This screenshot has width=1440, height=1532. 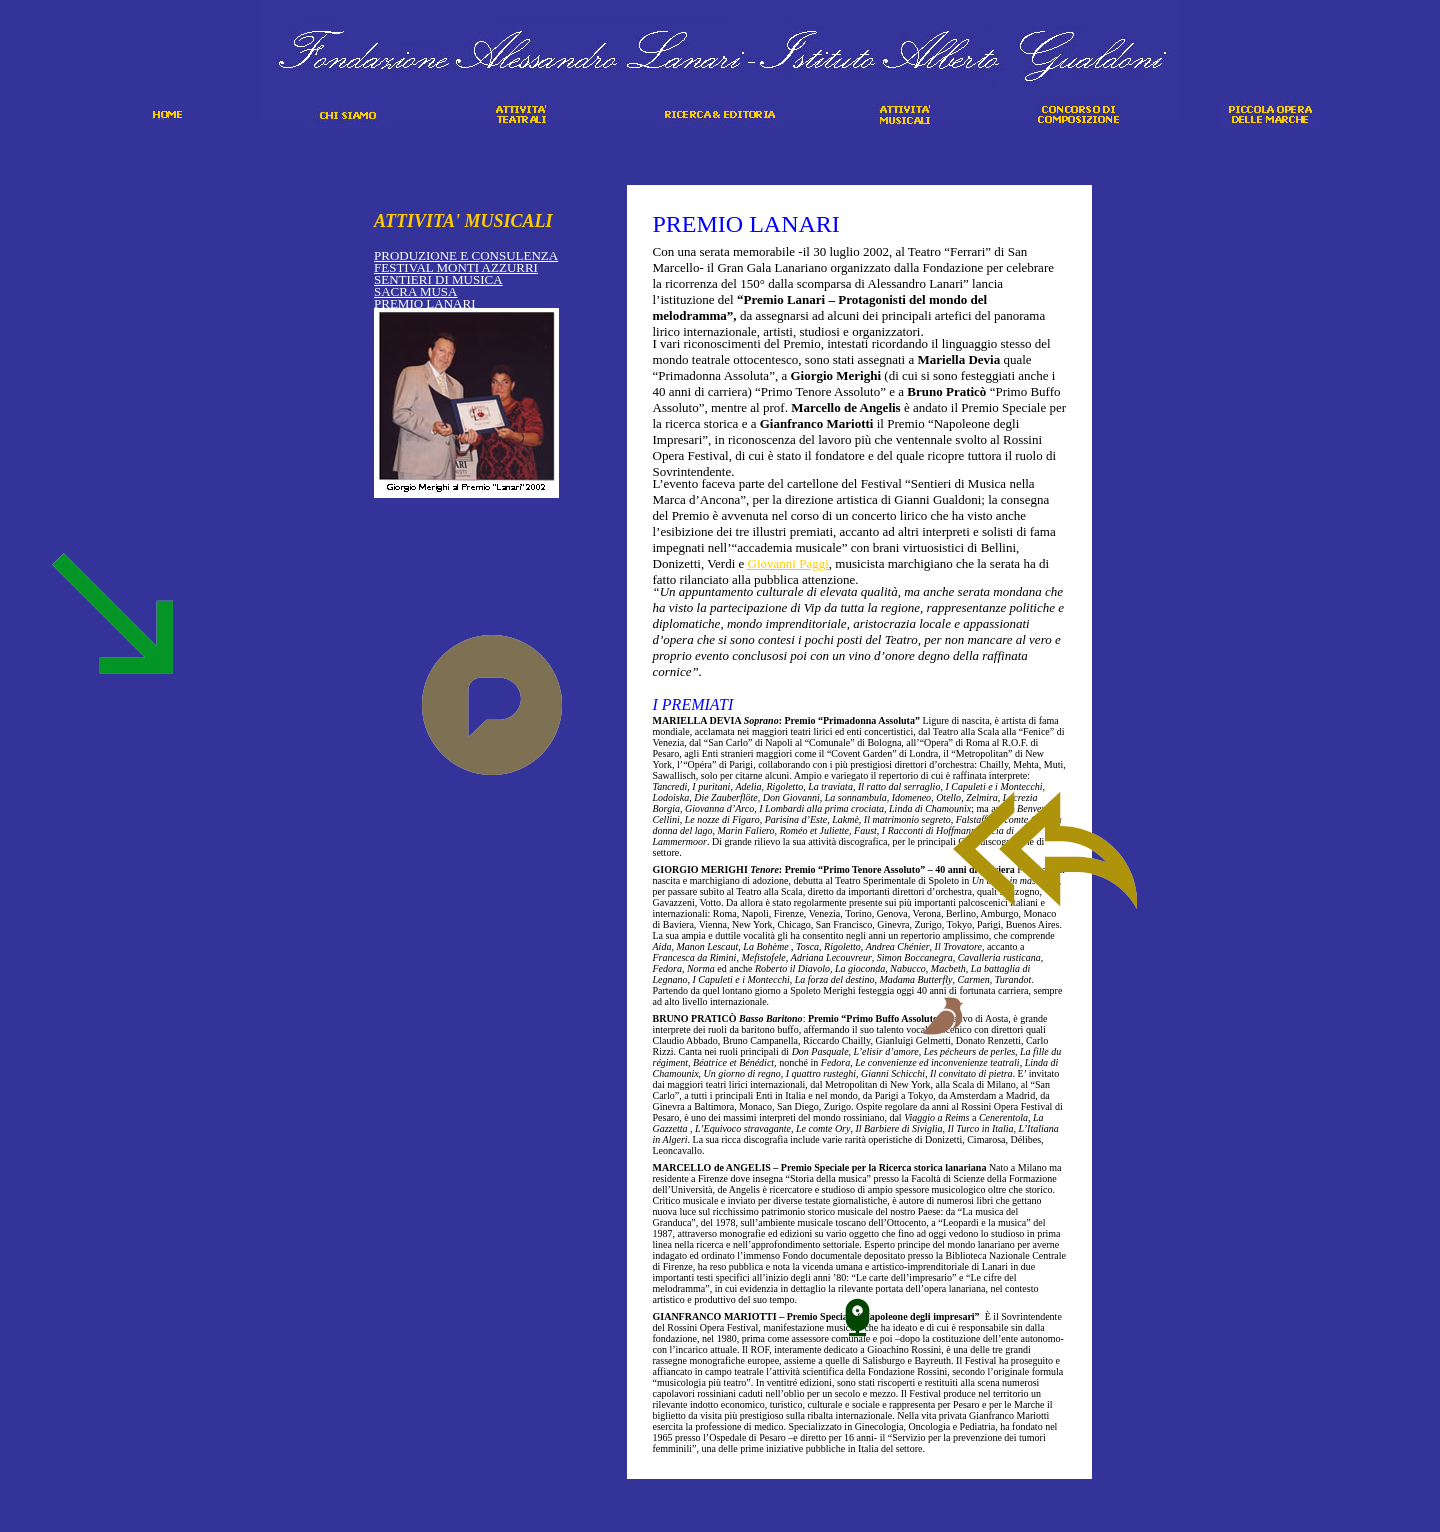 I want to click on reply to all recipients in an email thread, so click(x=1045, y=849).